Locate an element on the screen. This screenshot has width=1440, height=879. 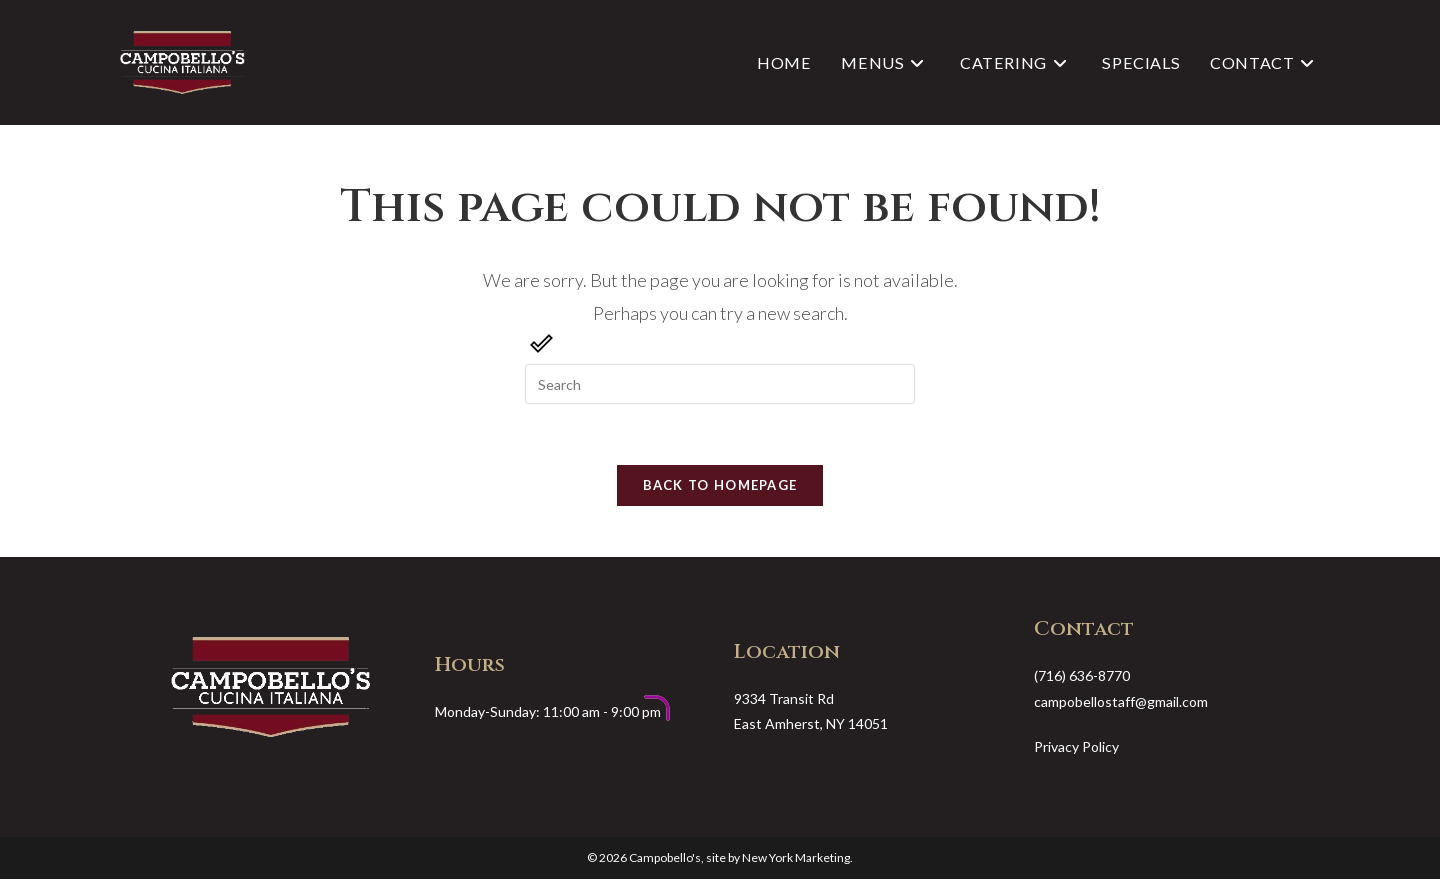
task completed successfully is located at coordinates (541, 343).